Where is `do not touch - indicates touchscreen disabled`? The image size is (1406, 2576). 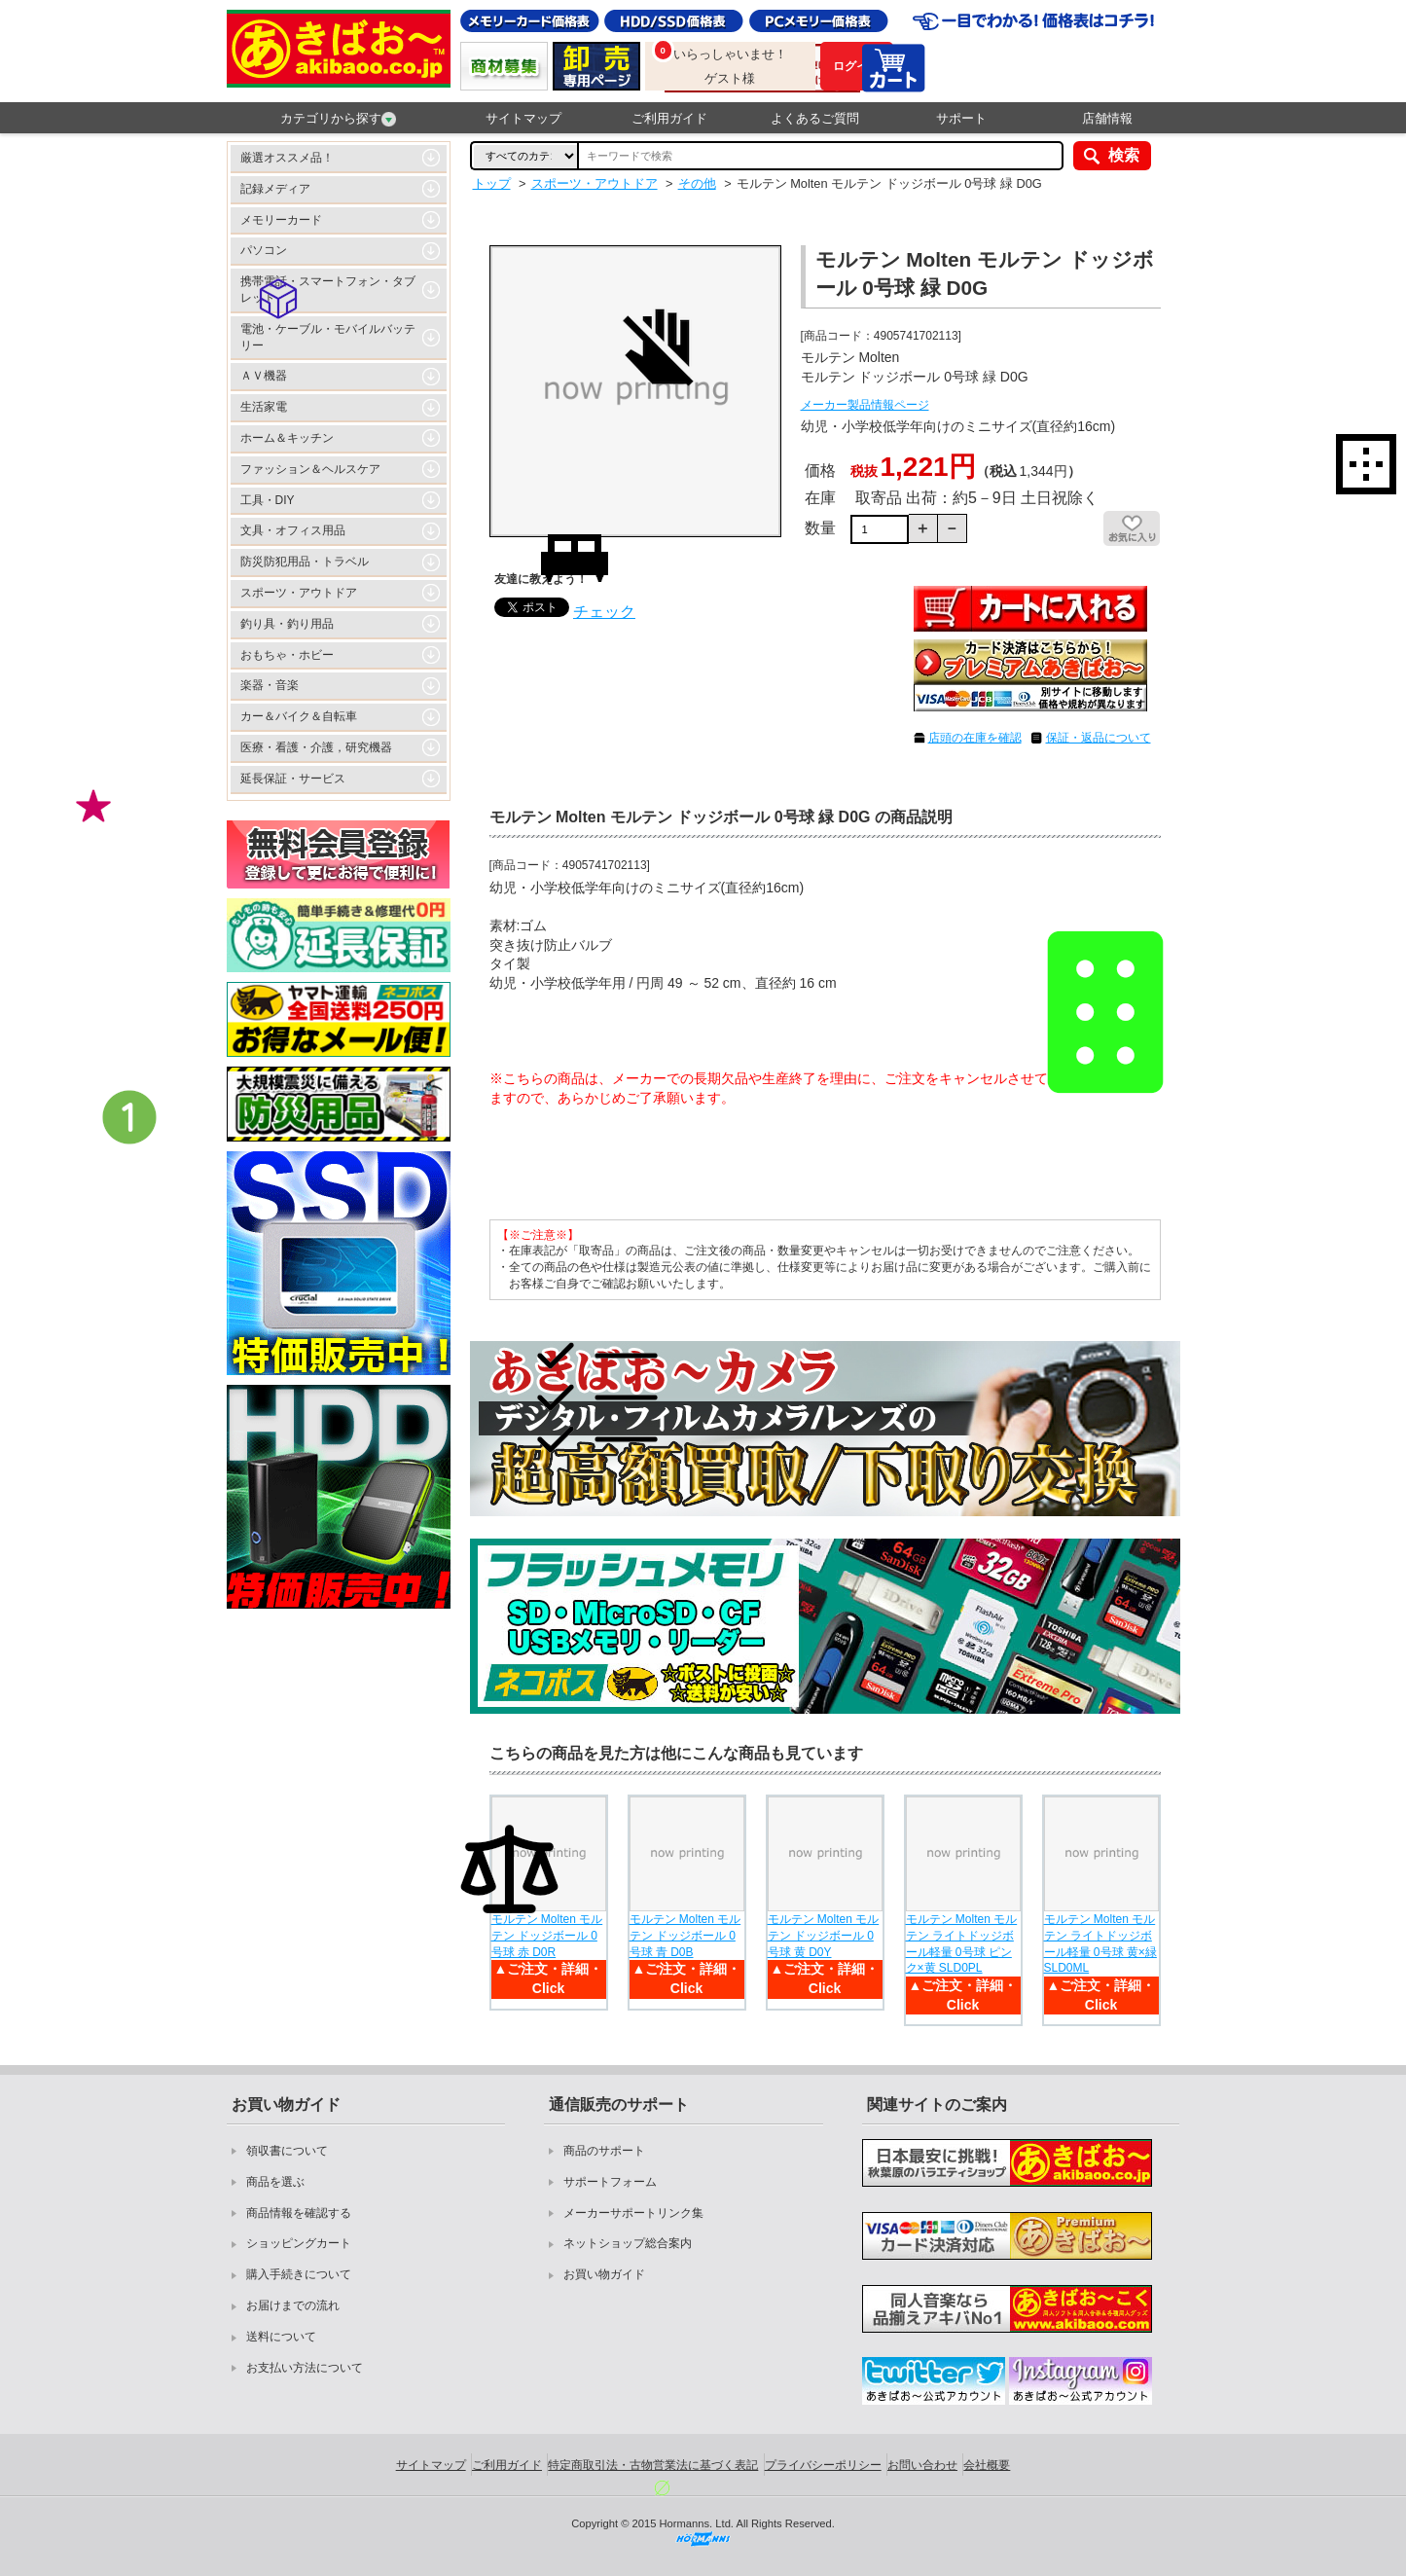
do not touch - indicates touchscreen disabled is located at coordinates (661, 348).